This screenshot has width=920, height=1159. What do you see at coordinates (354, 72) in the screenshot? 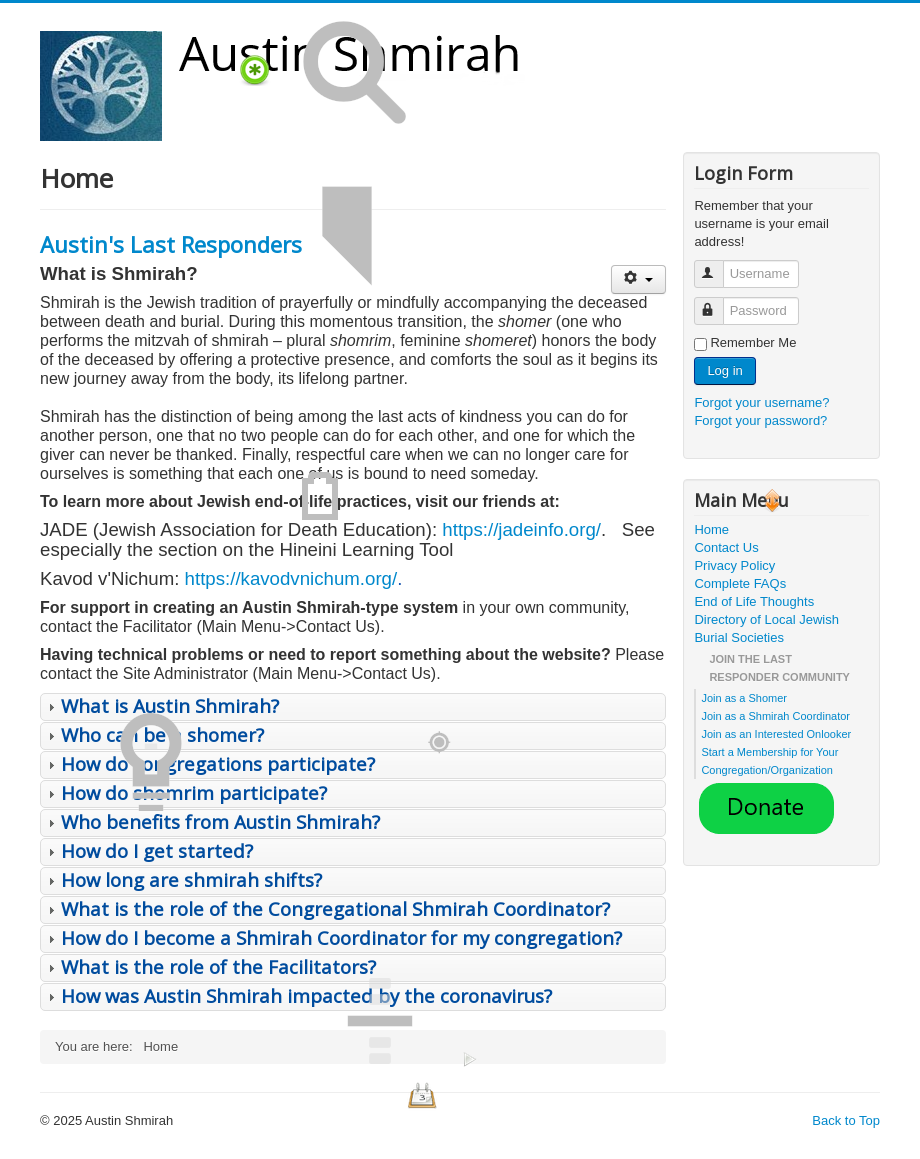
I see `access search settings and preferences` at bounding box center [354, 72].